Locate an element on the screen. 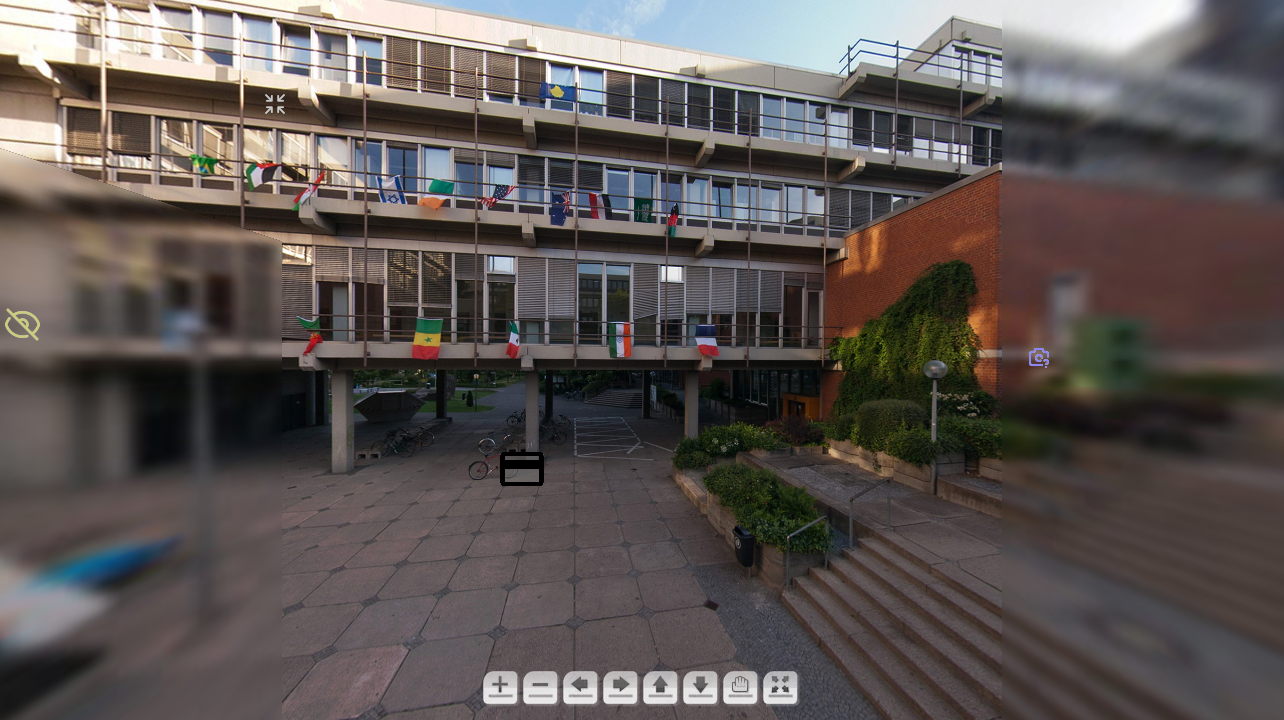  exit fullscreen mode is located at coordinates (275, 104).